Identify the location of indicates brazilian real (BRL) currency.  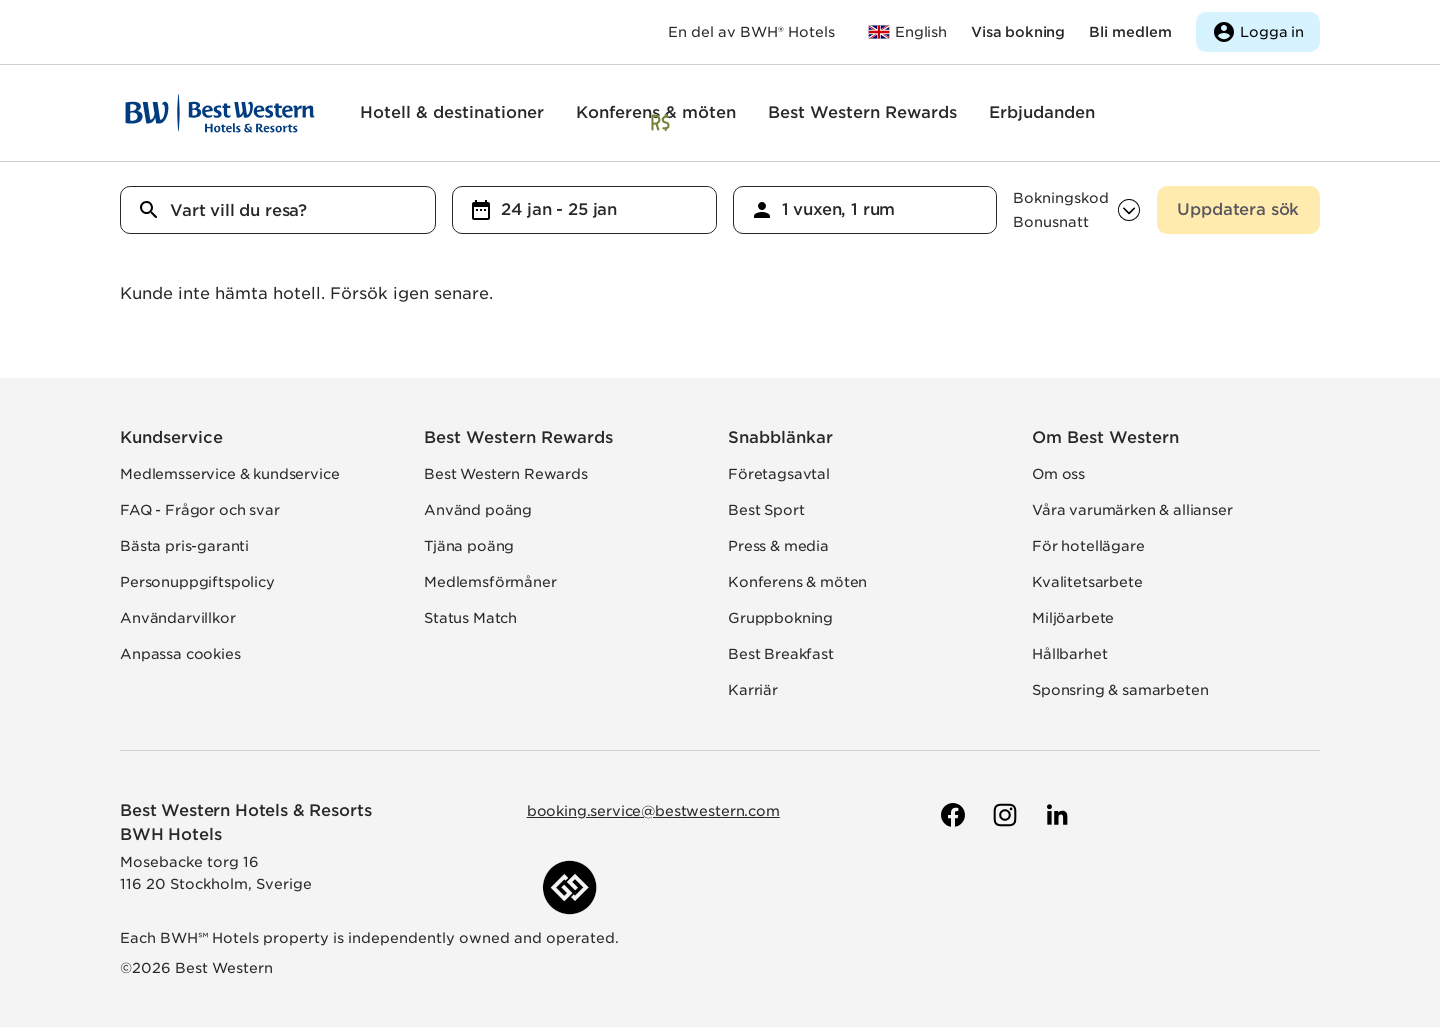
(660, 122).